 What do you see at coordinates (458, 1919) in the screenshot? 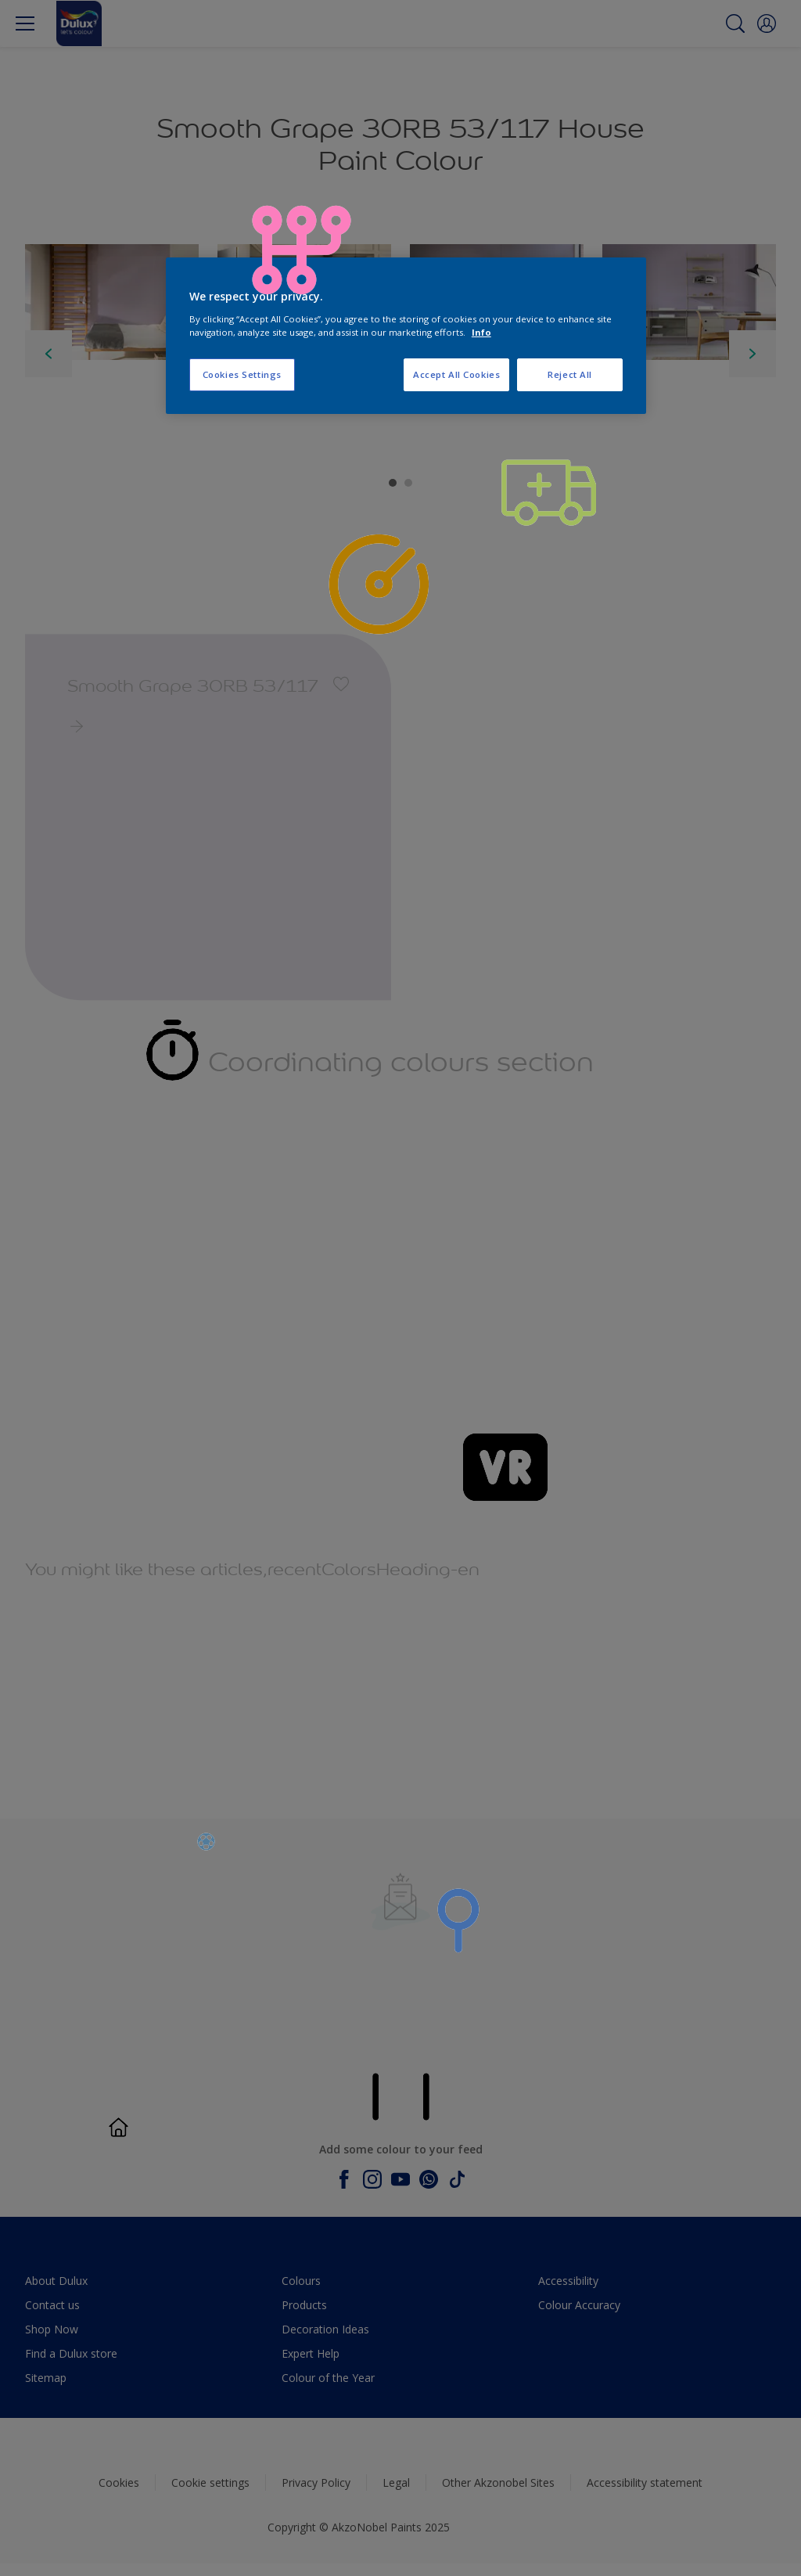
I see `indicates gender-neutral or non-binary option` at bounding box center [458, 1919].